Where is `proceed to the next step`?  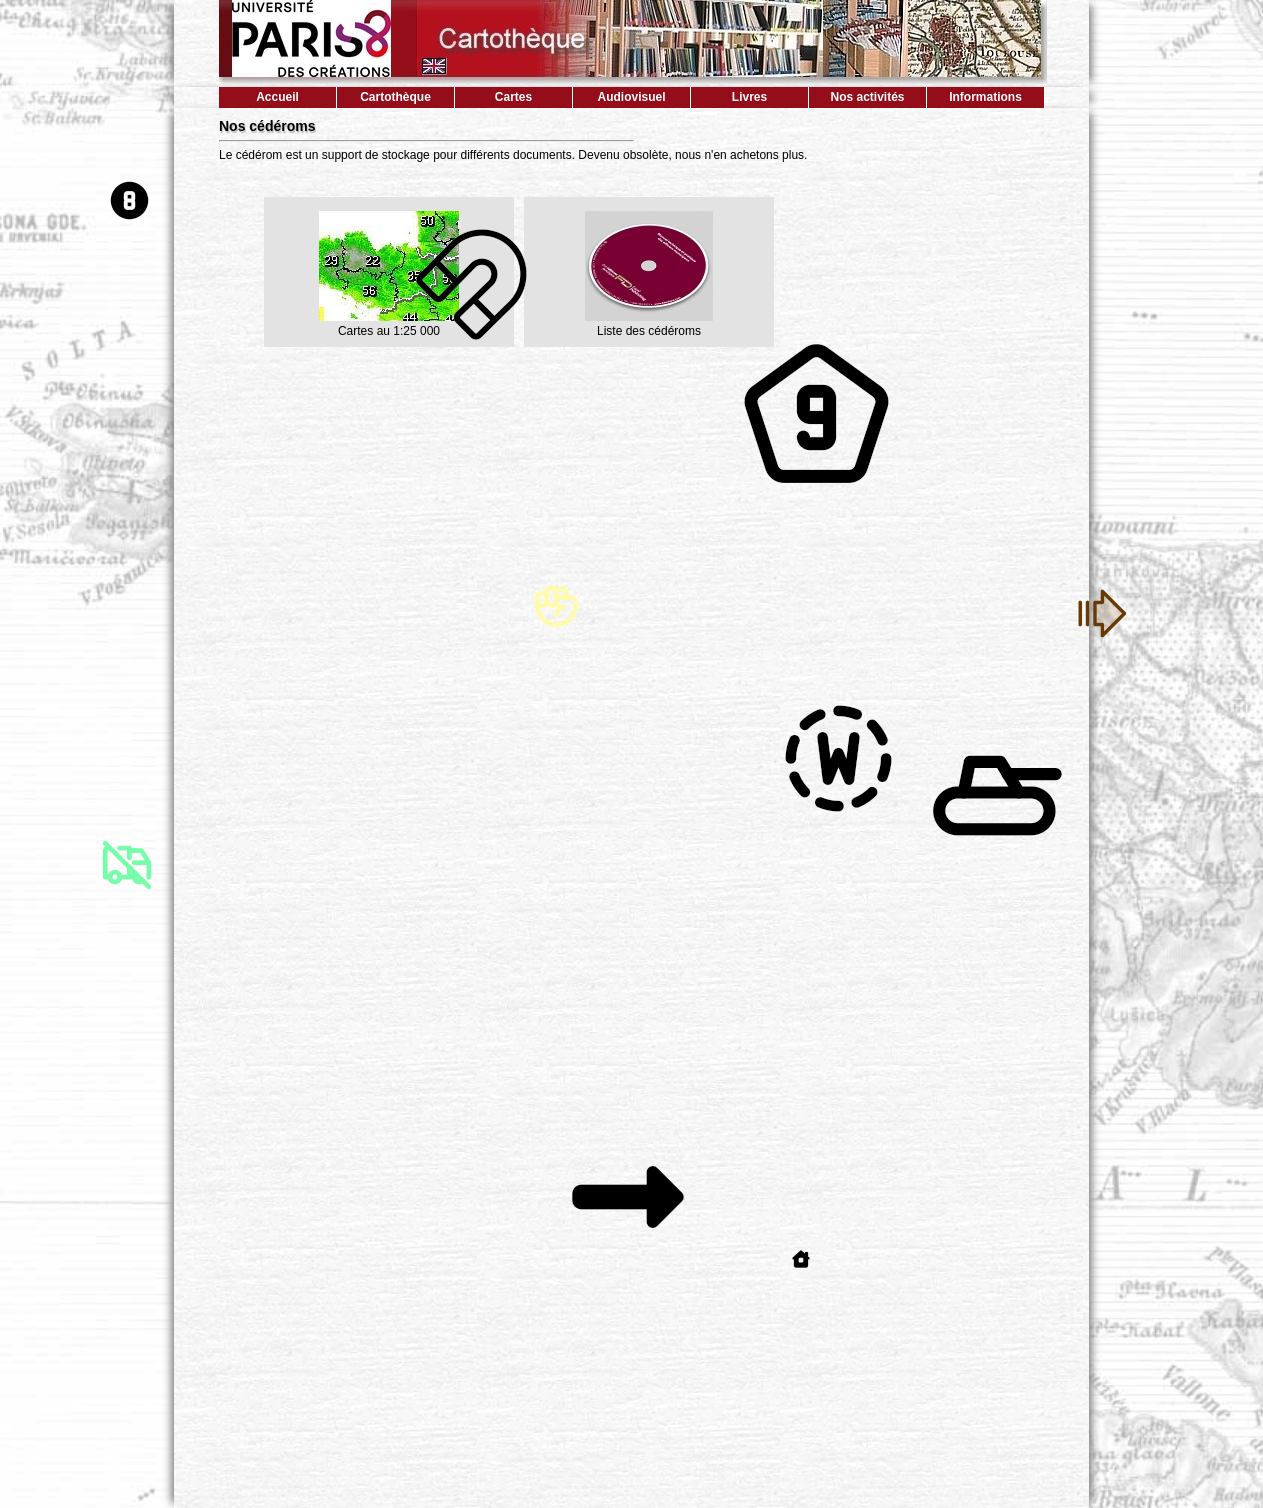 proceed to the next step is located at coordinates (628, 1197).